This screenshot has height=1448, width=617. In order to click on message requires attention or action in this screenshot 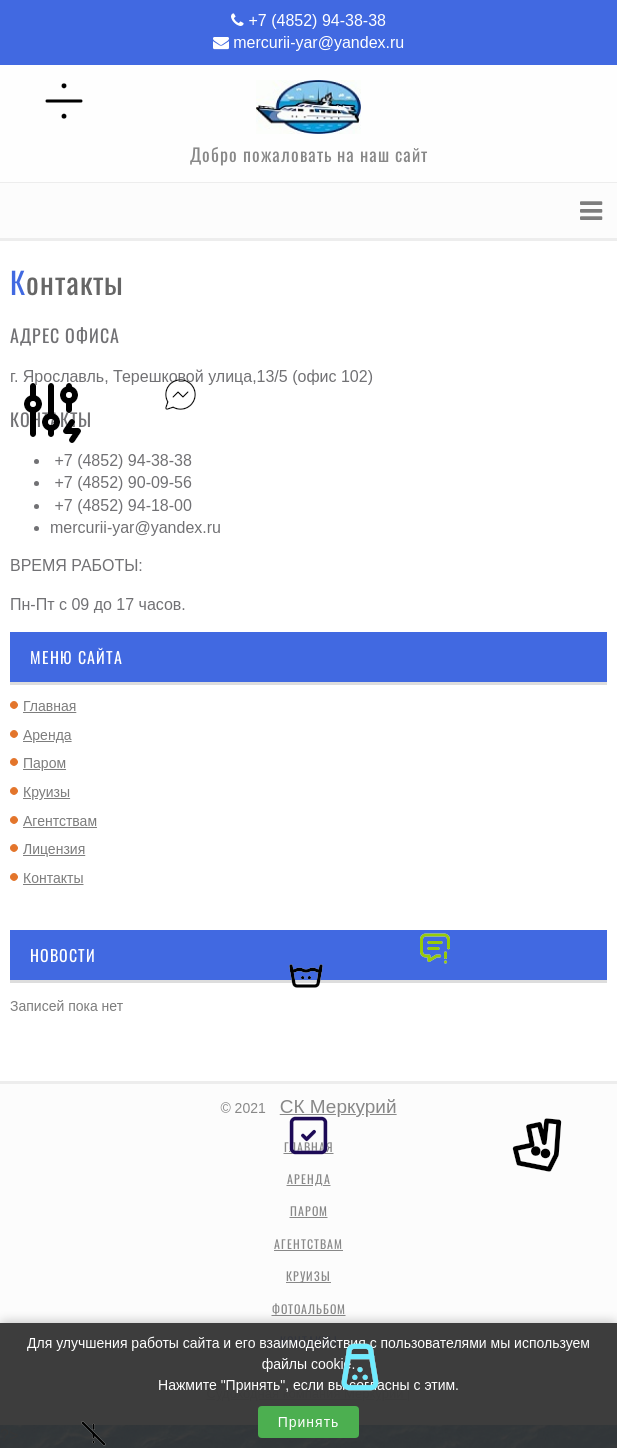, I will do `click(435, 947)`.